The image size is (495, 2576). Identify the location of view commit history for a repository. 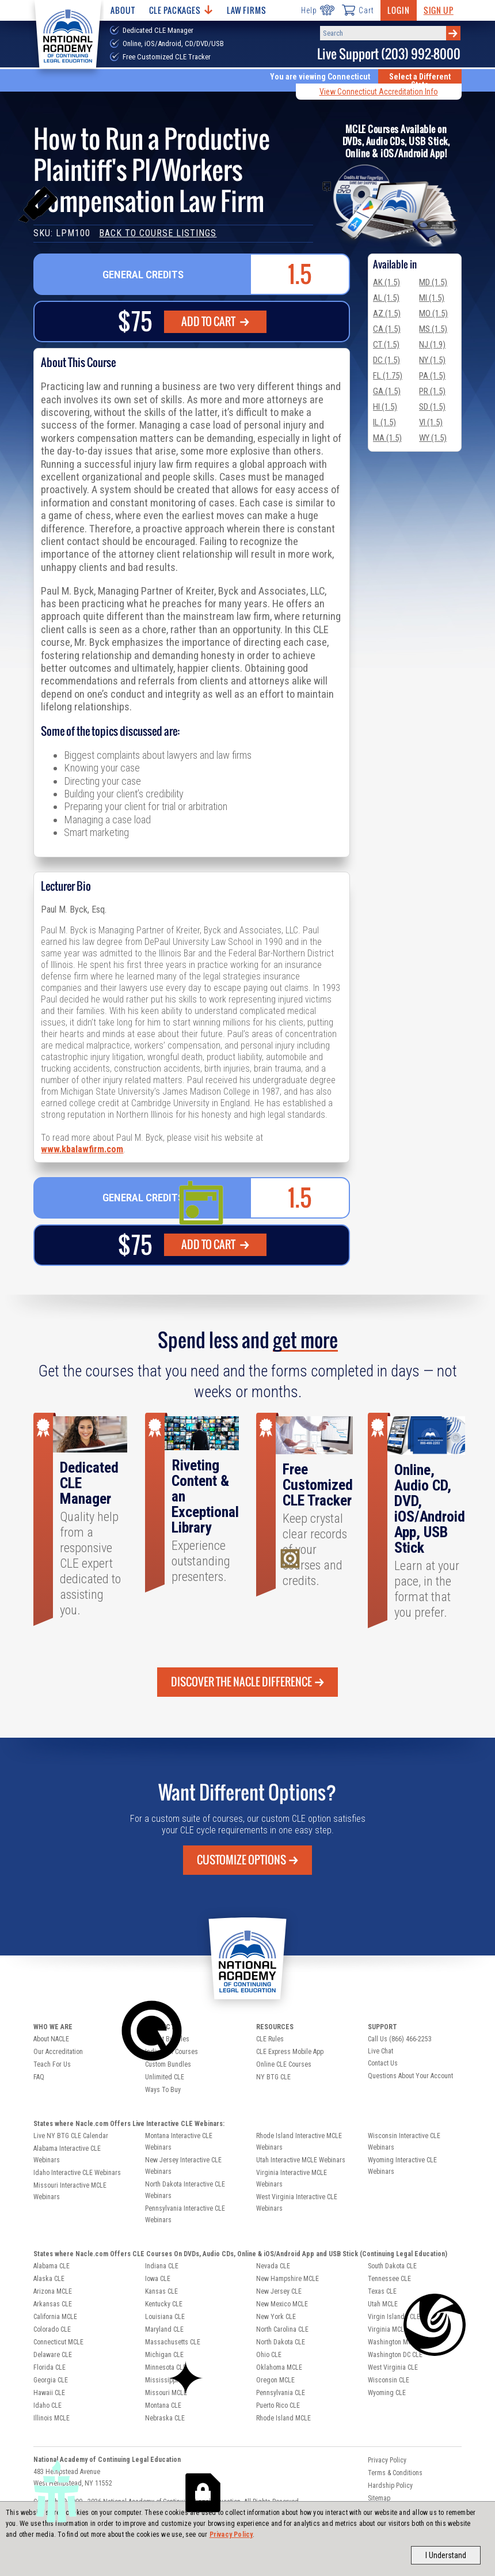
(326, 186).